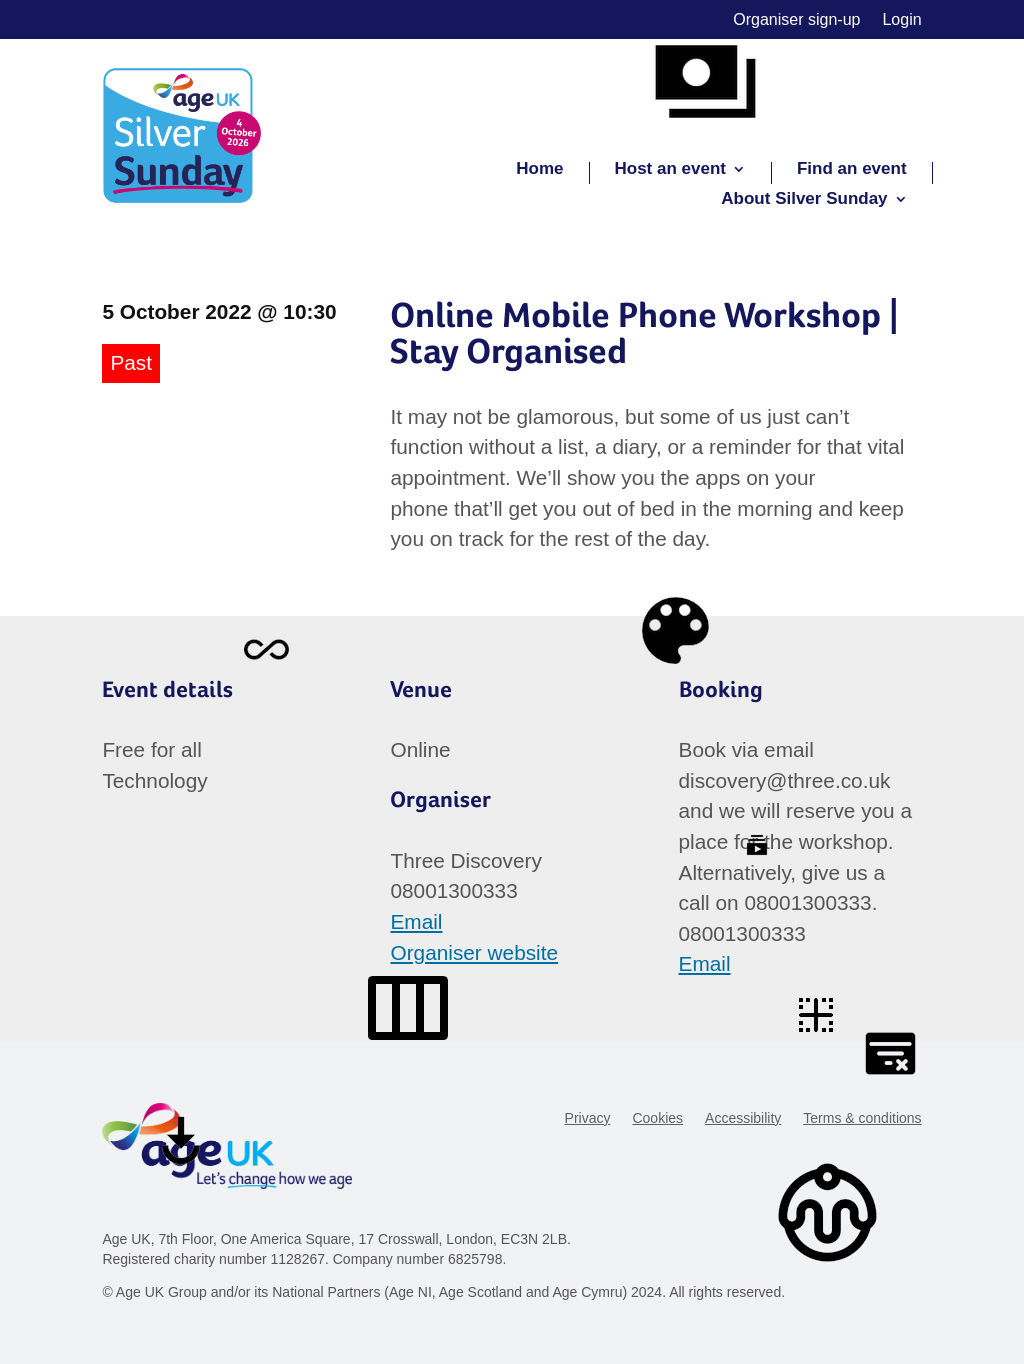 This screenshot has width=1024, height=1364. What do you see at coordinates (827, 1212) in the screenshot?
I see `view dessert menu options` at bounding box center [827, 1212].